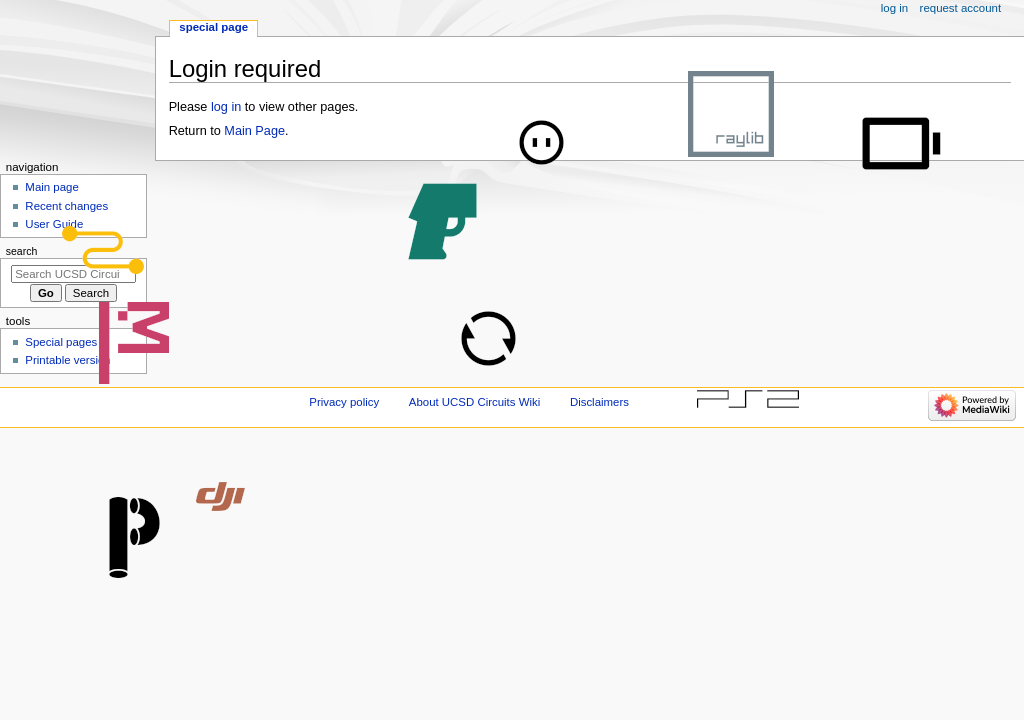 The image size is (1024, 720). What do you see at coordinates (220, 496) in the screenshot?
I see `DJI brand logo` at bounding box center [220, 496].